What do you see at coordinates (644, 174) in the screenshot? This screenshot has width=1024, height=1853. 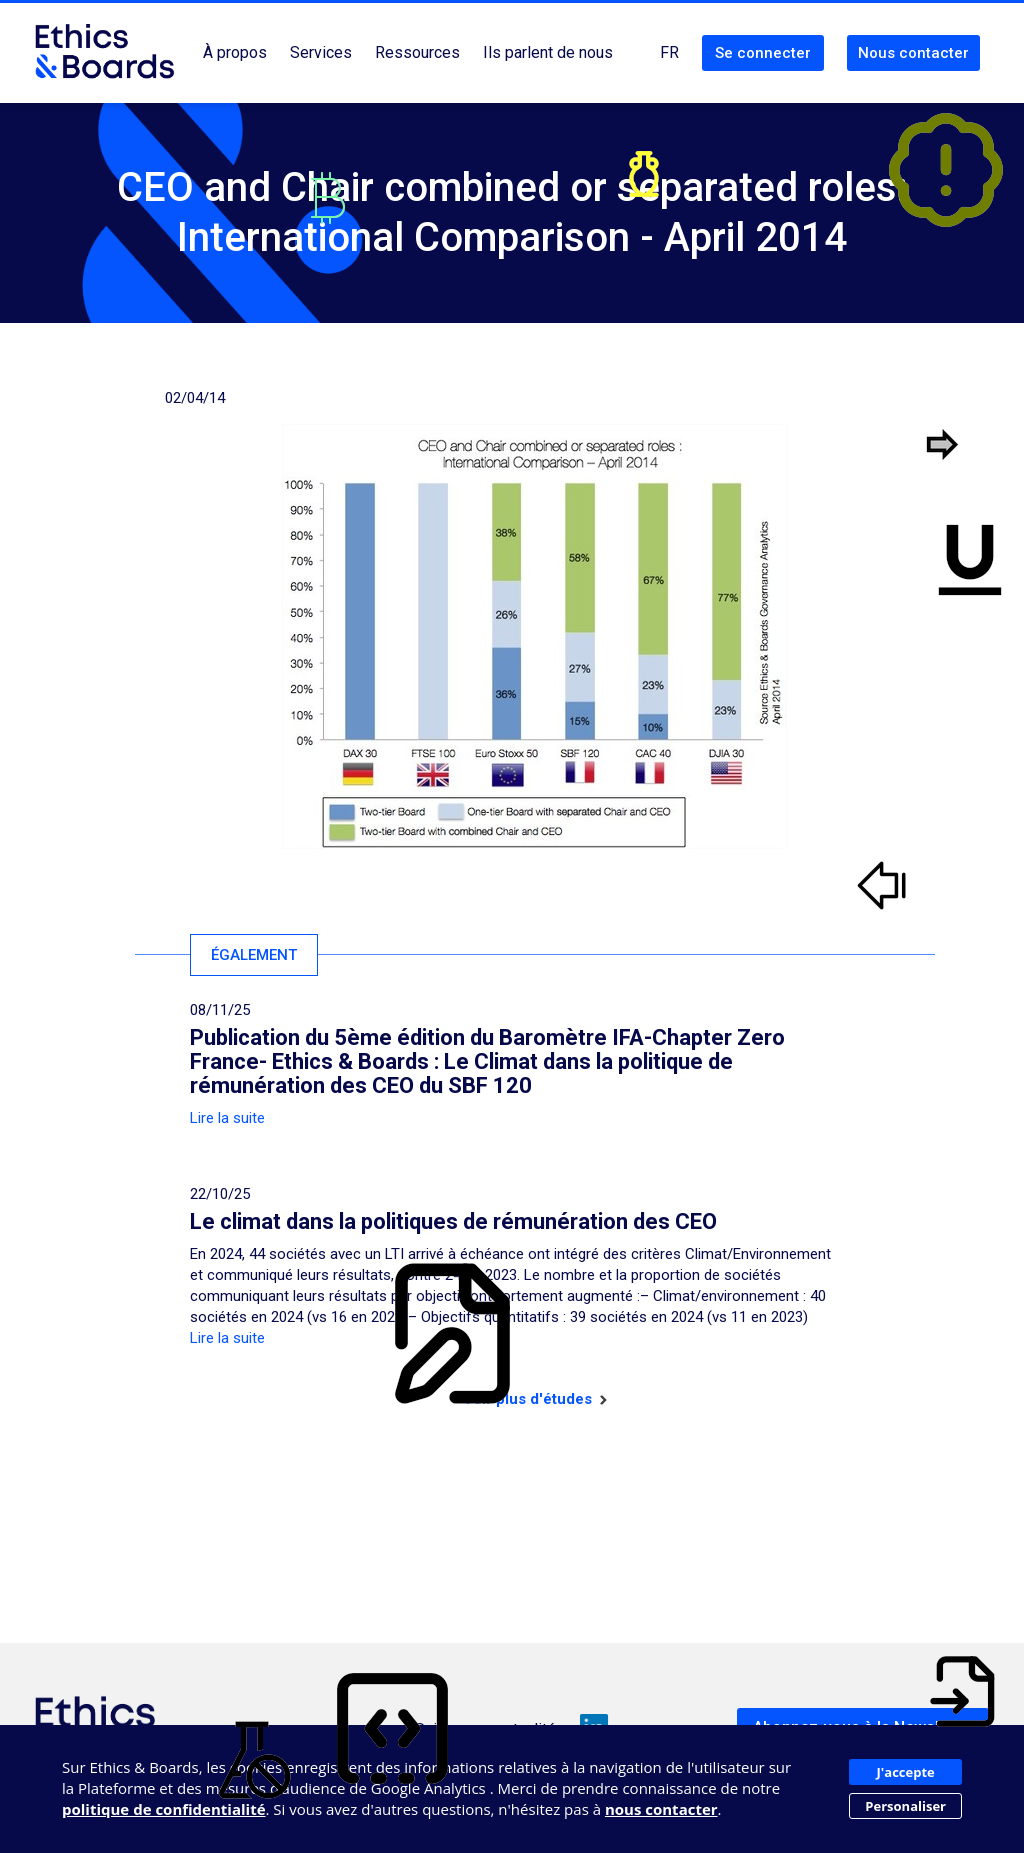 I see `browse historical or ancient artifacts` at bounding box center [644, 174].